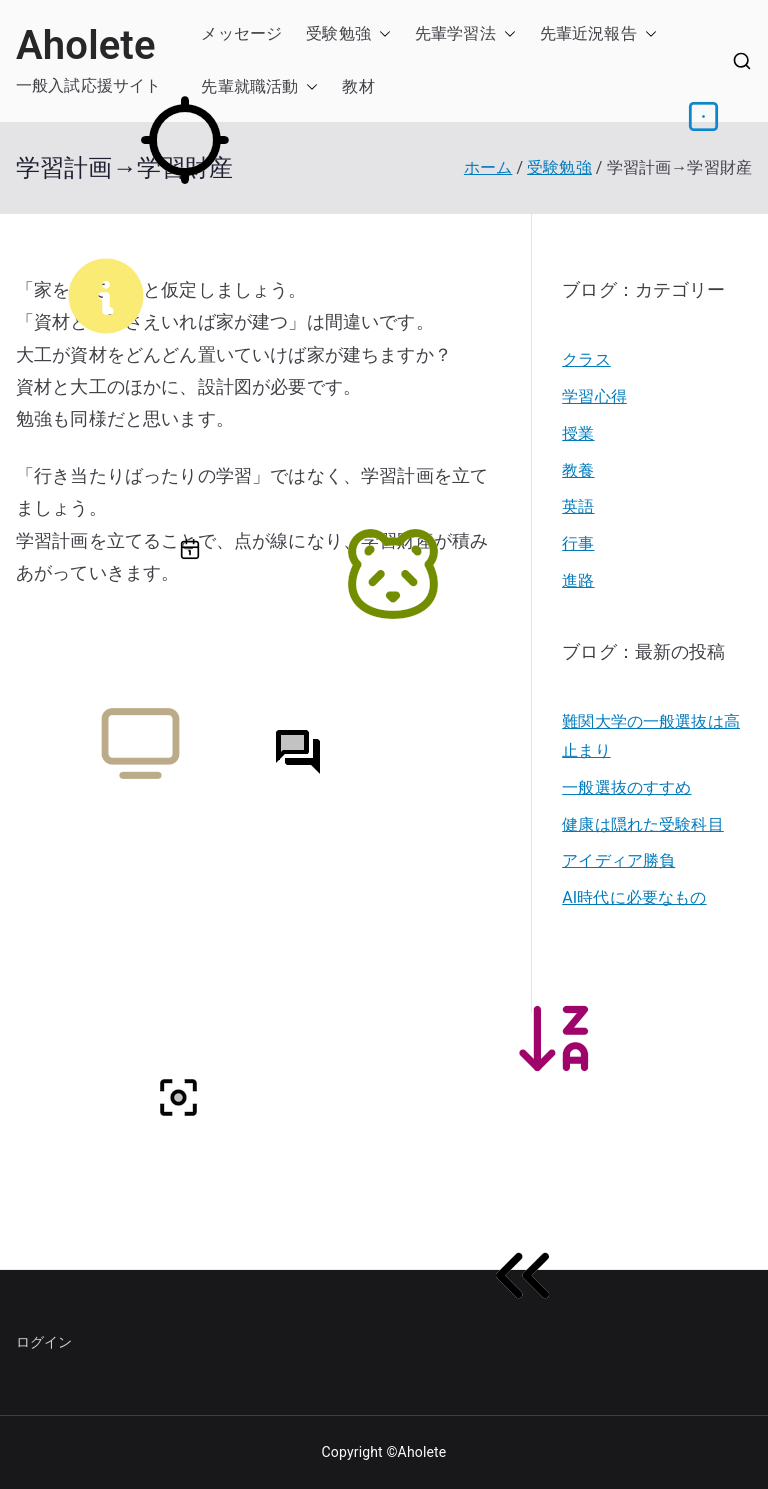 The image size is (768, 1489). Describe the element at coordinates (140, 743) in the screenshot. I see `access tv or display settings` at that location.